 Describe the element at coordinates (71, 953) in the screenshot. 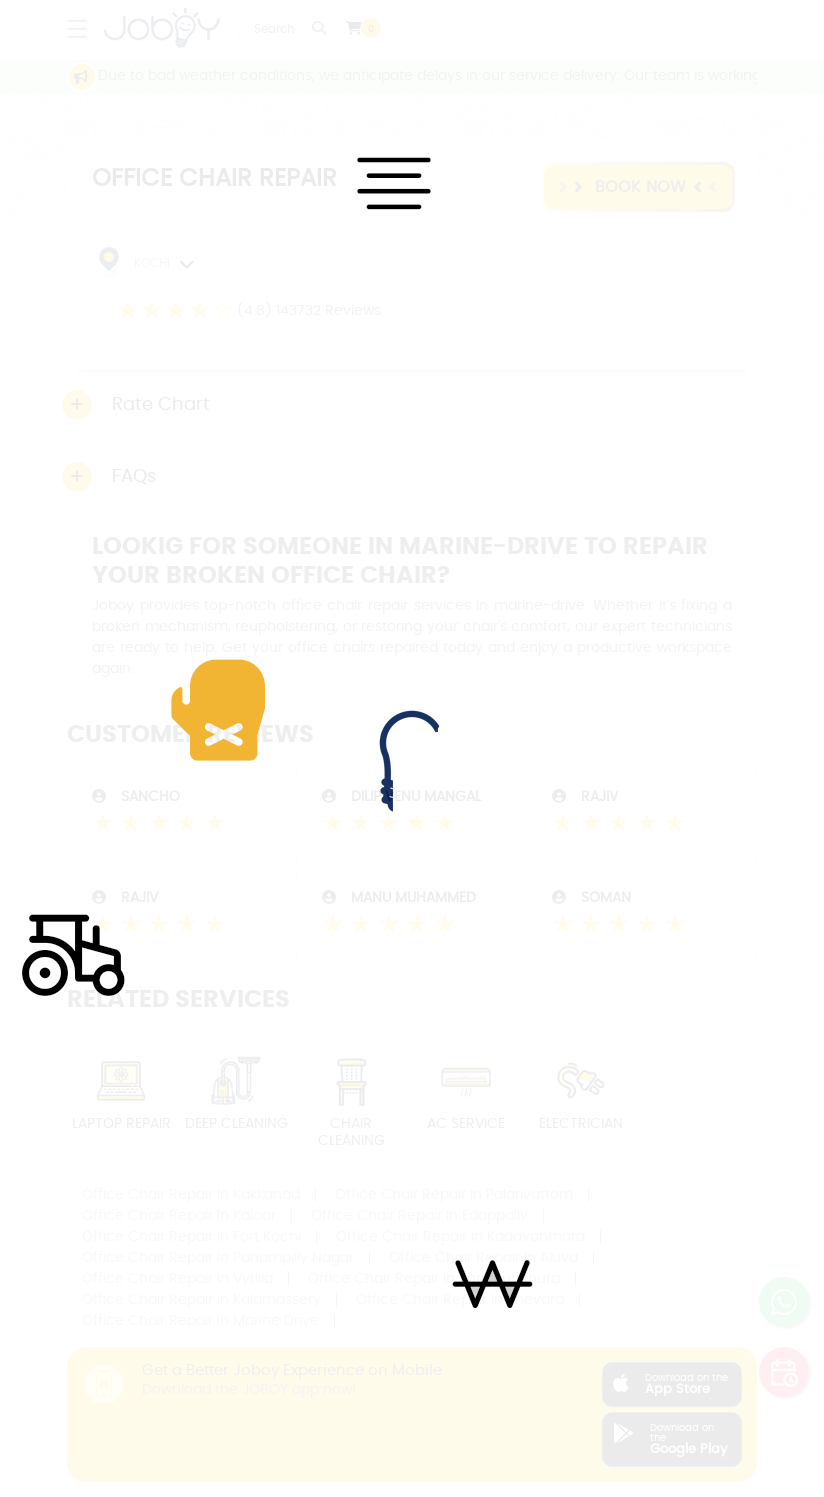

I see `access farming or agricultural features` at that location.